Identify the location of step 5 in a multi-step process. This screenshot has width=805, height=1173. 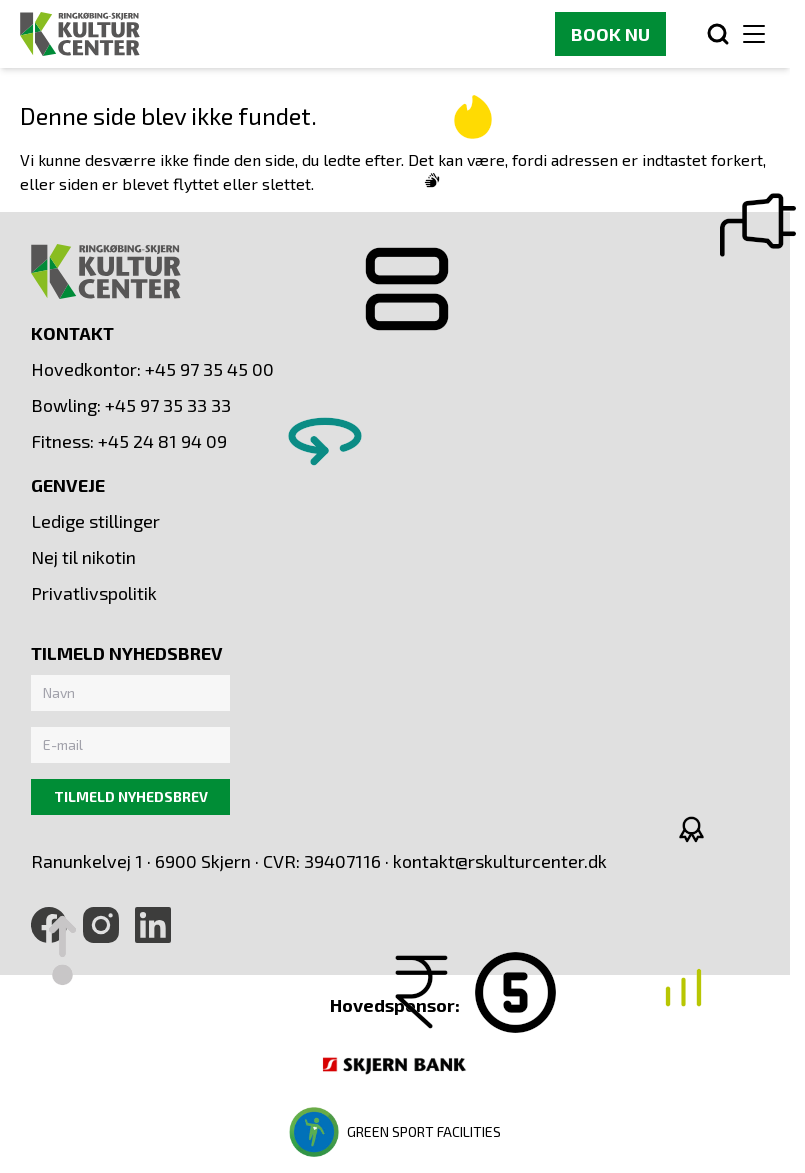
(515, 992).